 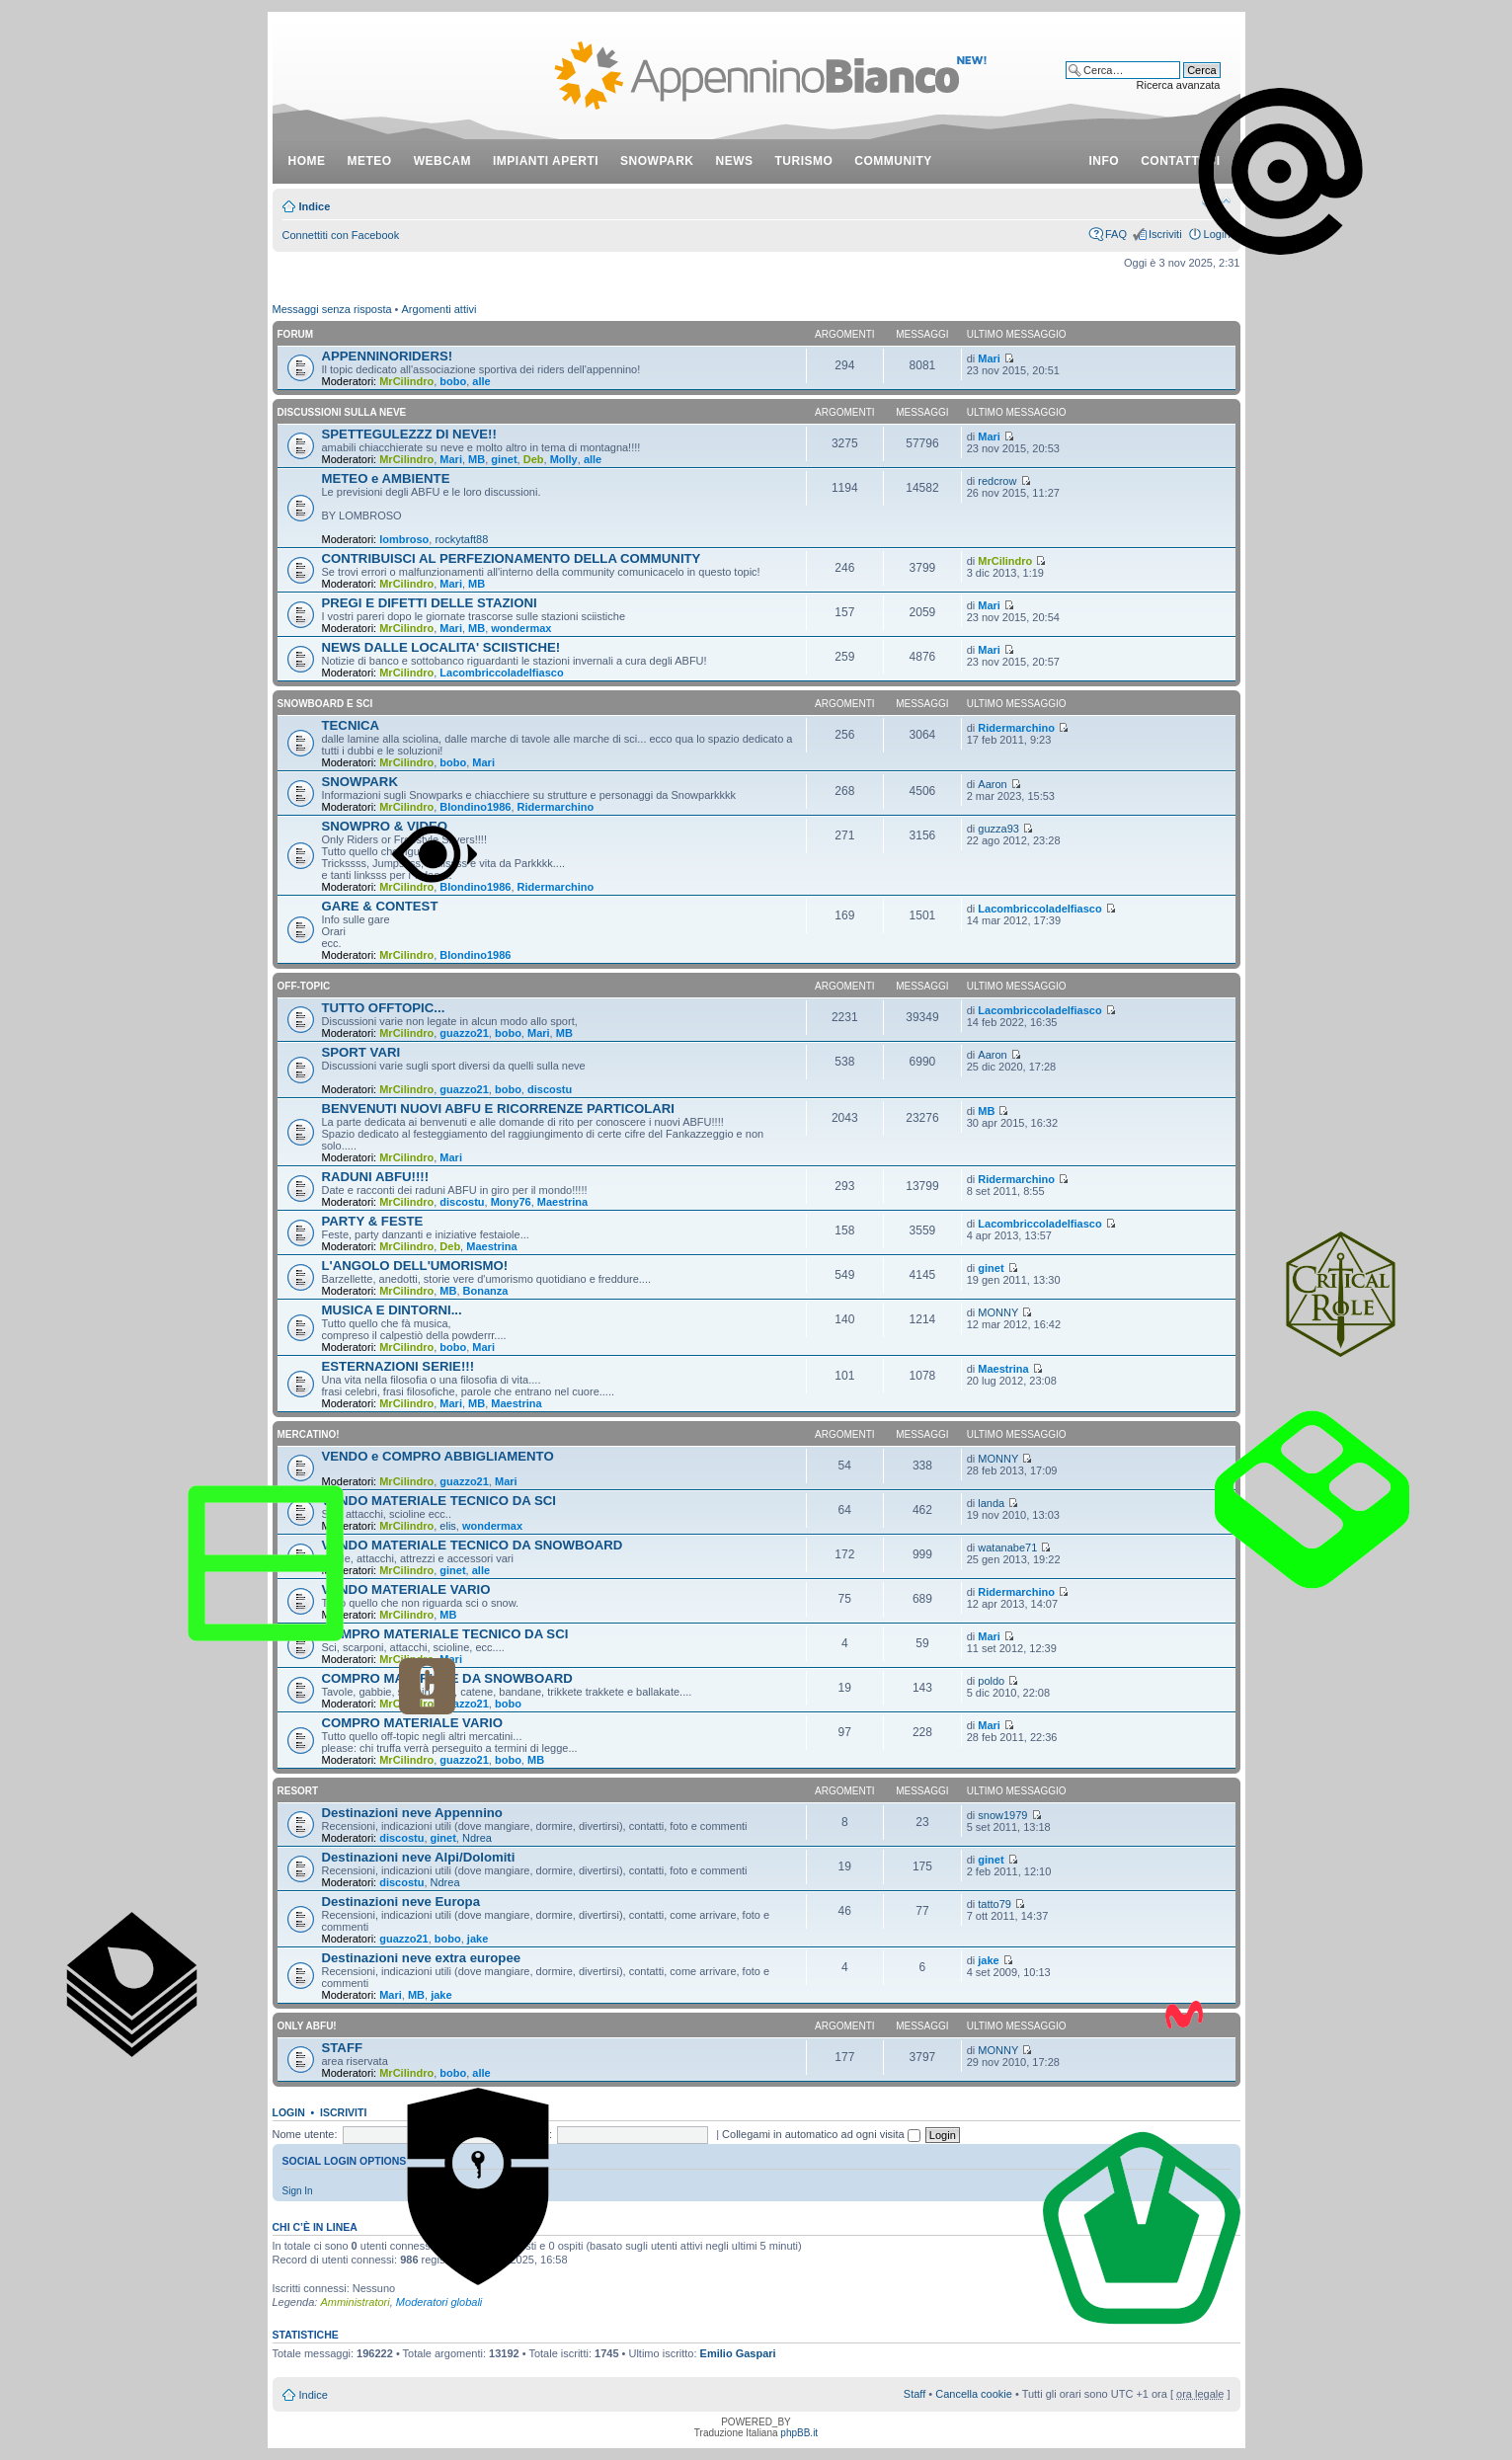 What do you see at coordinates (478, 2186) in the screenshot?
I see `spring security framework logo` at bounding box center [478, 2186].